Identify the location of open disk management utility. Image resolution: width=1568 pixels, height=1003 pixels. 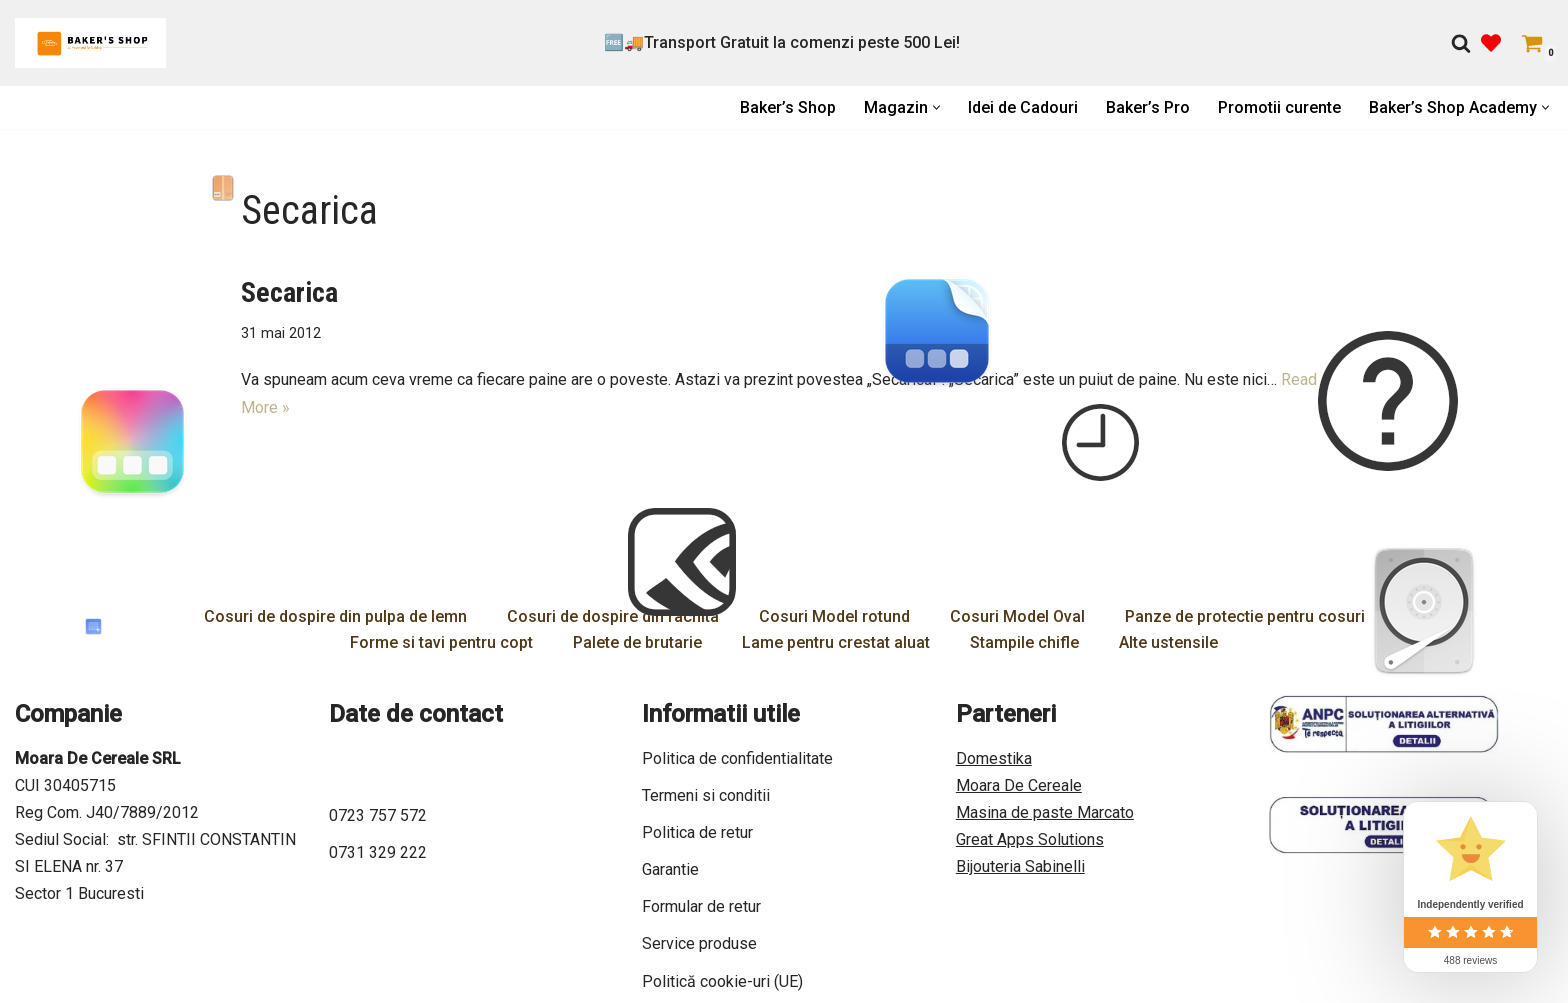
(1424, 611).